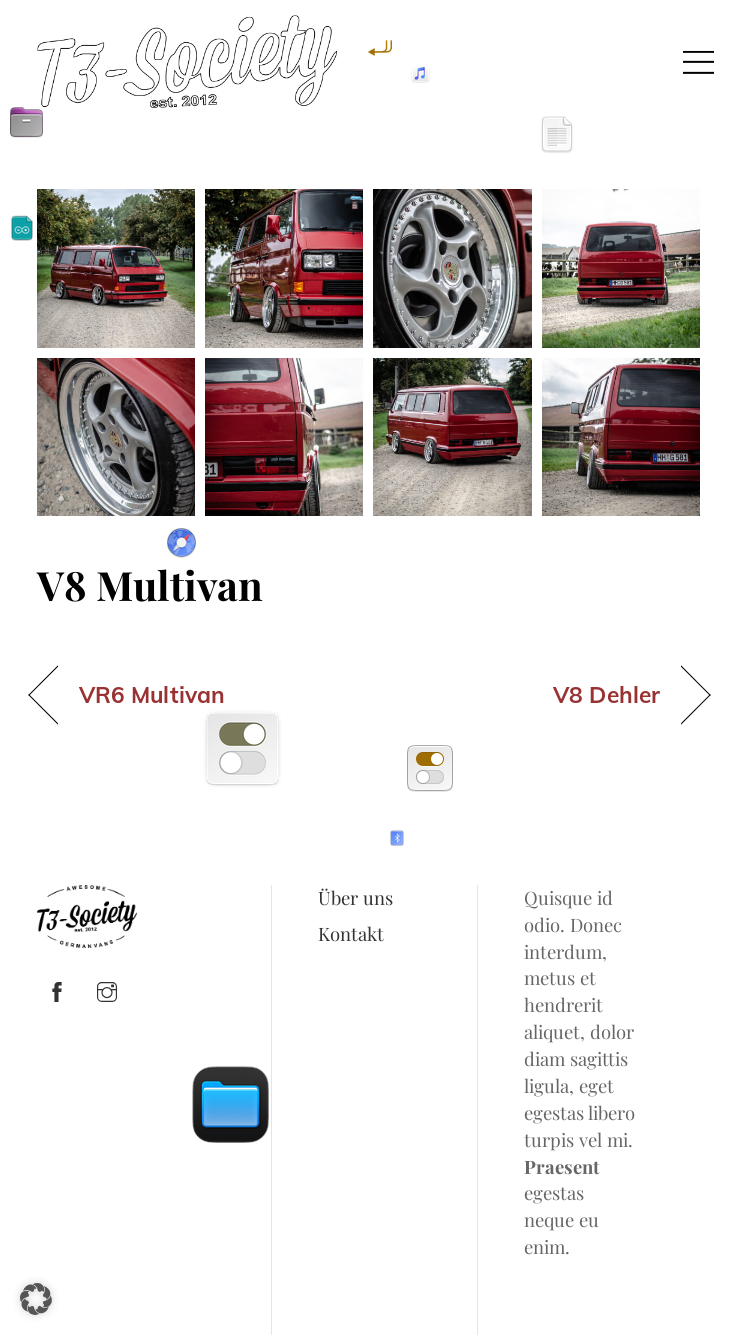  What do you see at coordinates (230, 1104) in the screenshot?
I see `open the files app` at bounding box center [230, 1104].